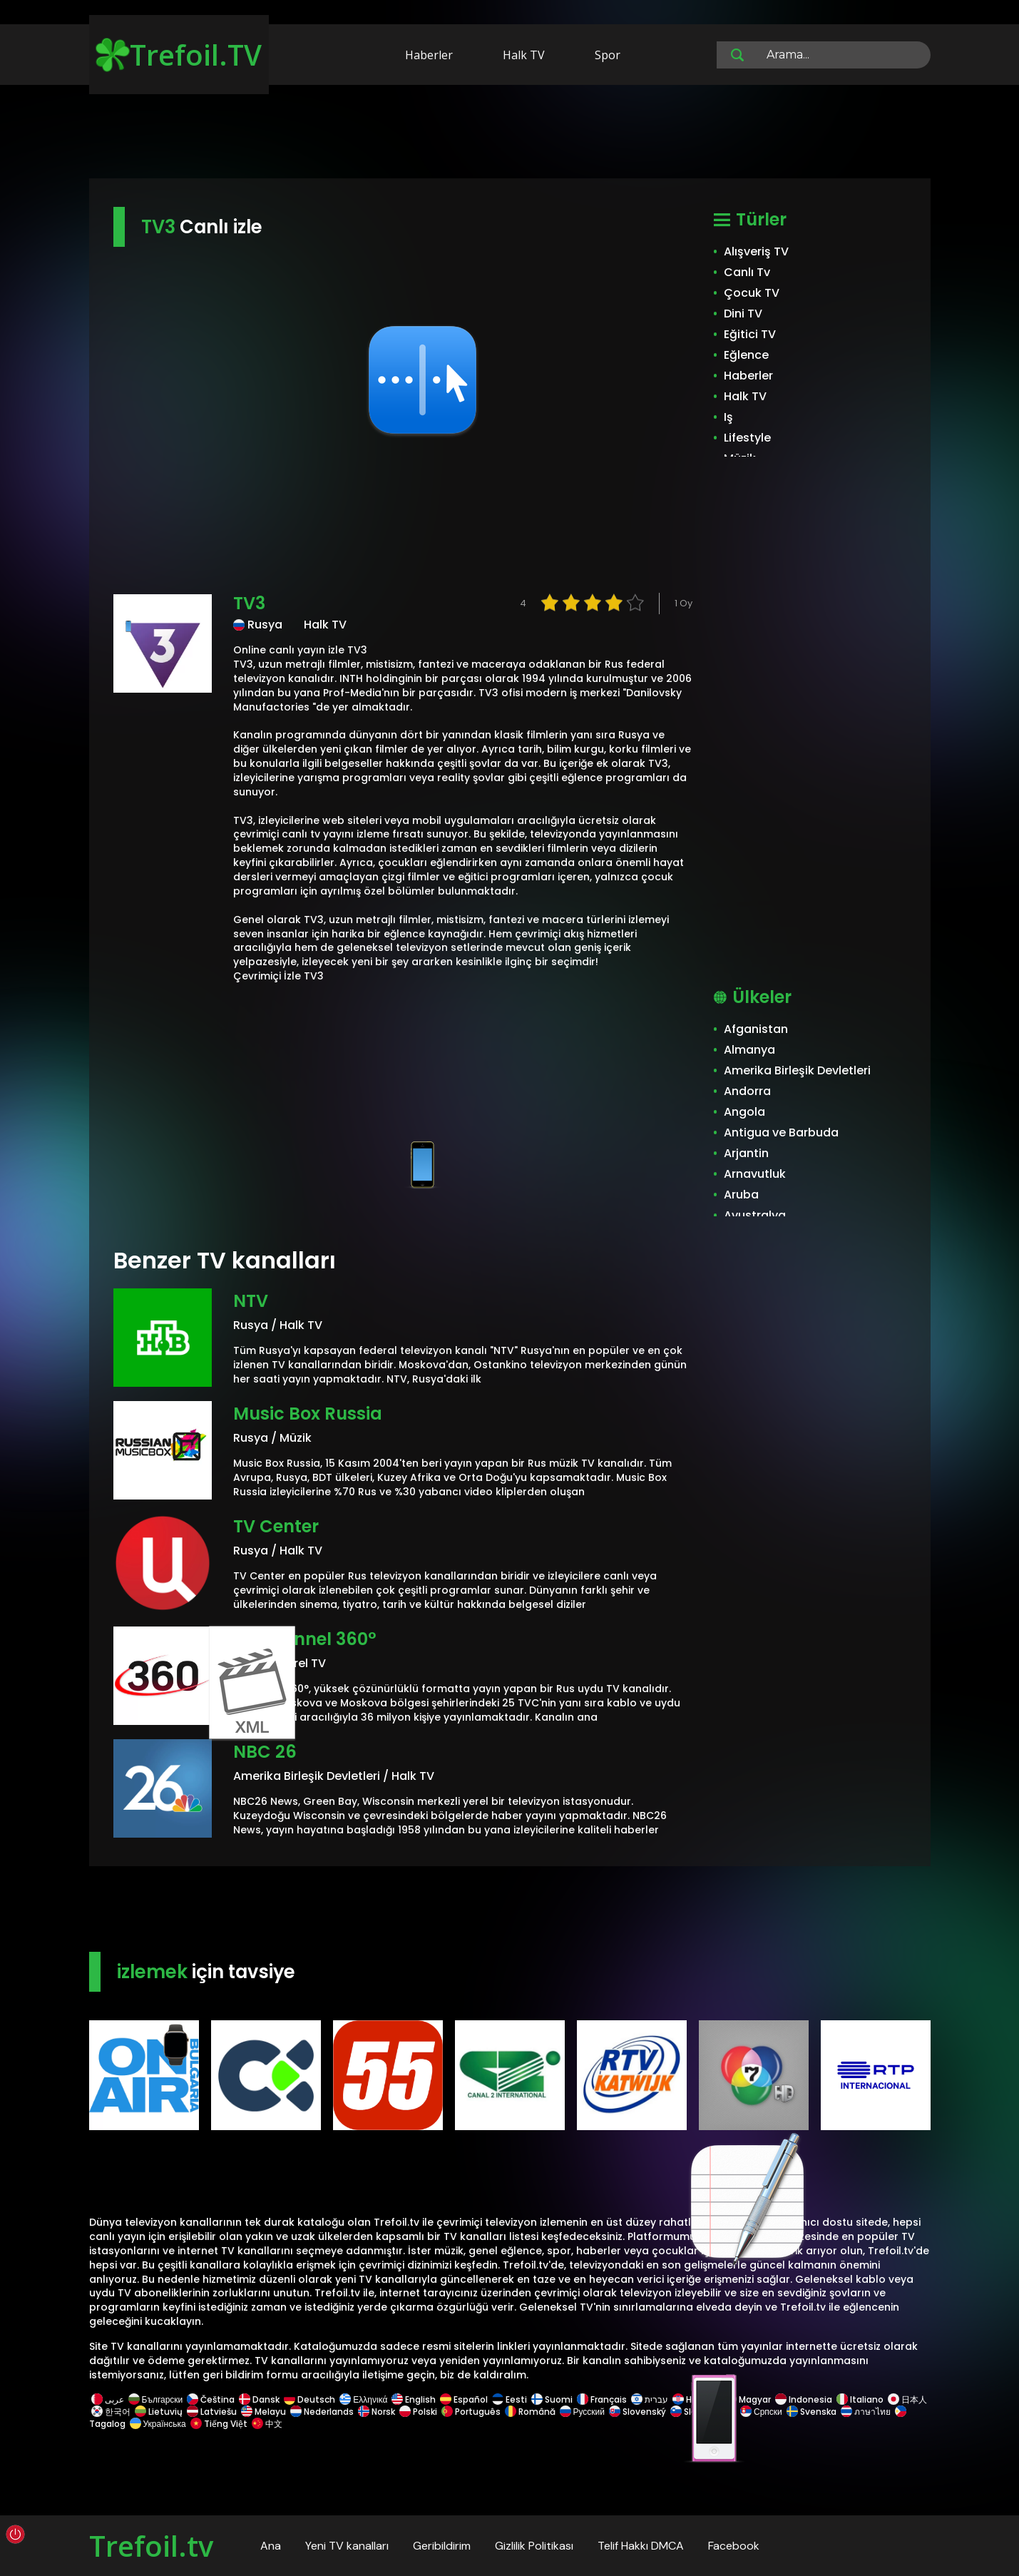 This screenshot has height=2576, width=1019. Describe the element at coordinates (747, 2201) in the screenshot. I see `open TextEdit to create or edit documents` at that location.